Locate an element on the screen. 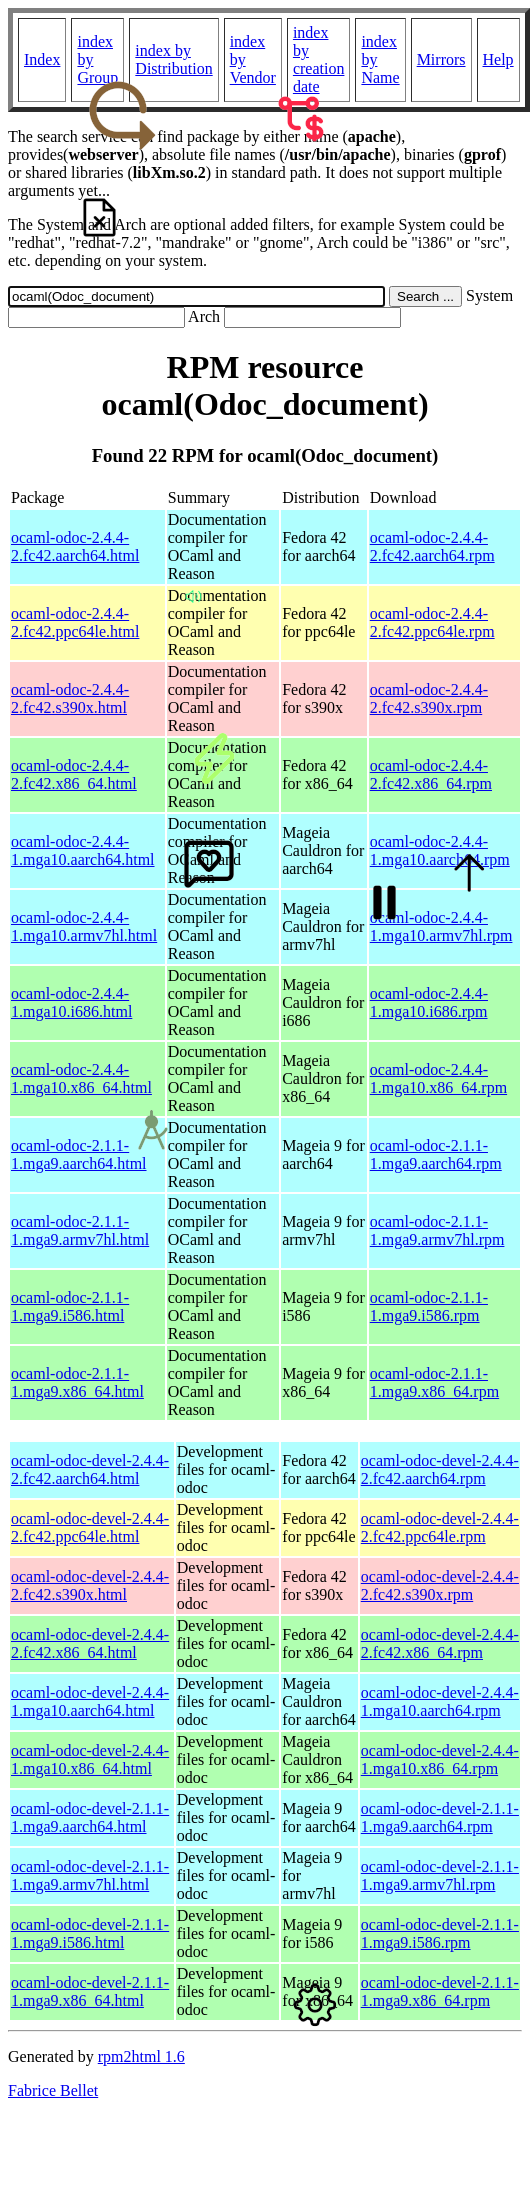  delete or remove a file is located at coordinates (99, 217).